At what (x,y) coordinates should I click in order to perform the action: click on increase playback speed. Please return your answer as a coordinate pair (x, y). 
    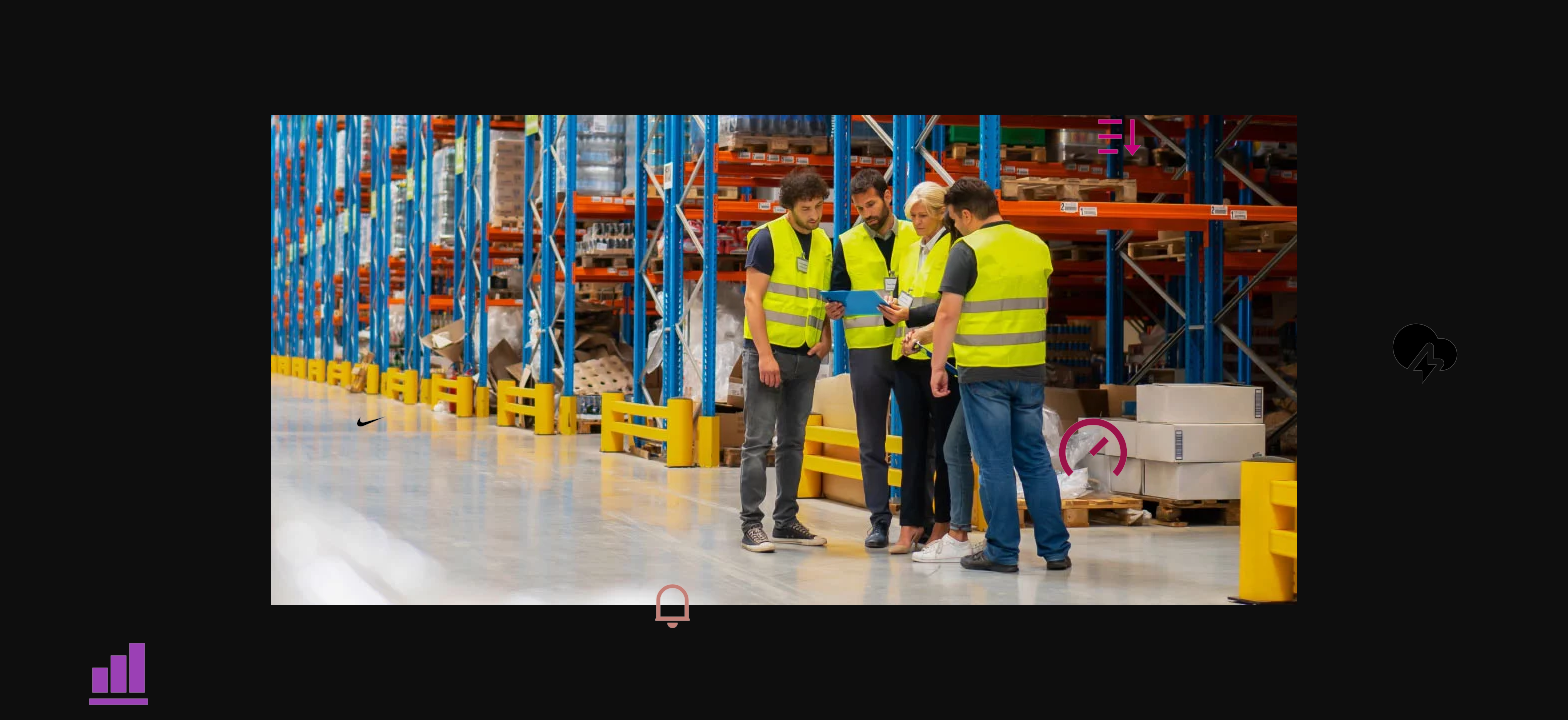
    Looking at the image, I should click on (1093, 449).